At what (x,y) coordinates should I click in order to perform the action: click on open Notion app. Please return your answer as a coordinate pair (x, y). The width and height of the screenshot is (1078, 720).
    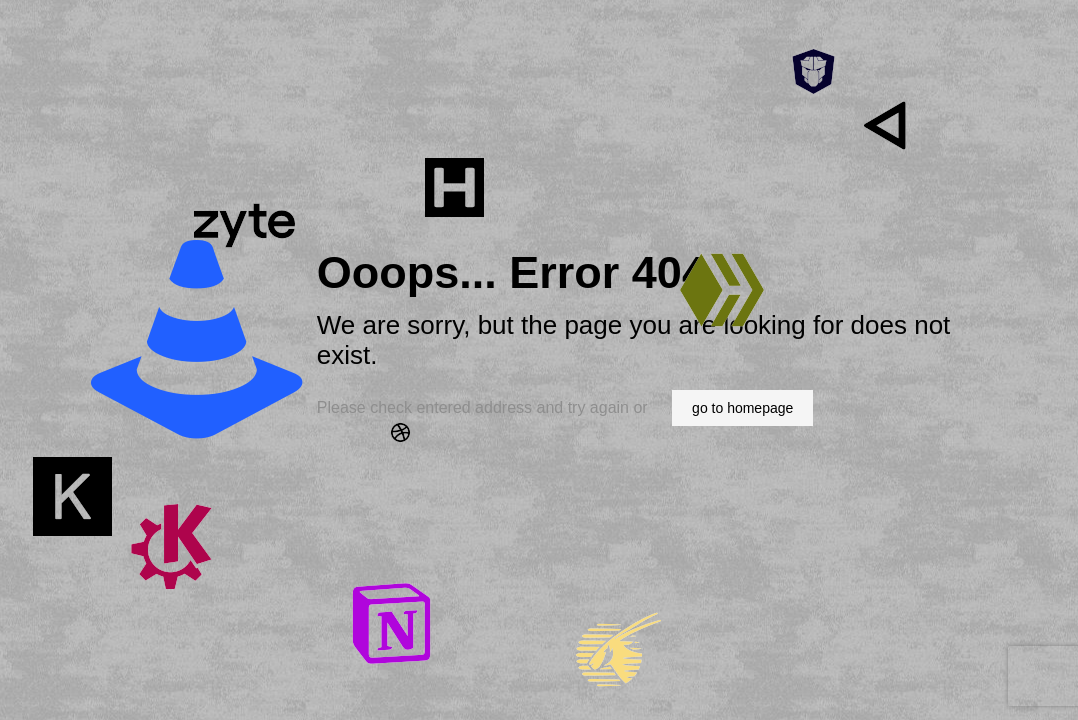
    Looking at the image, I should click on (391, 623).